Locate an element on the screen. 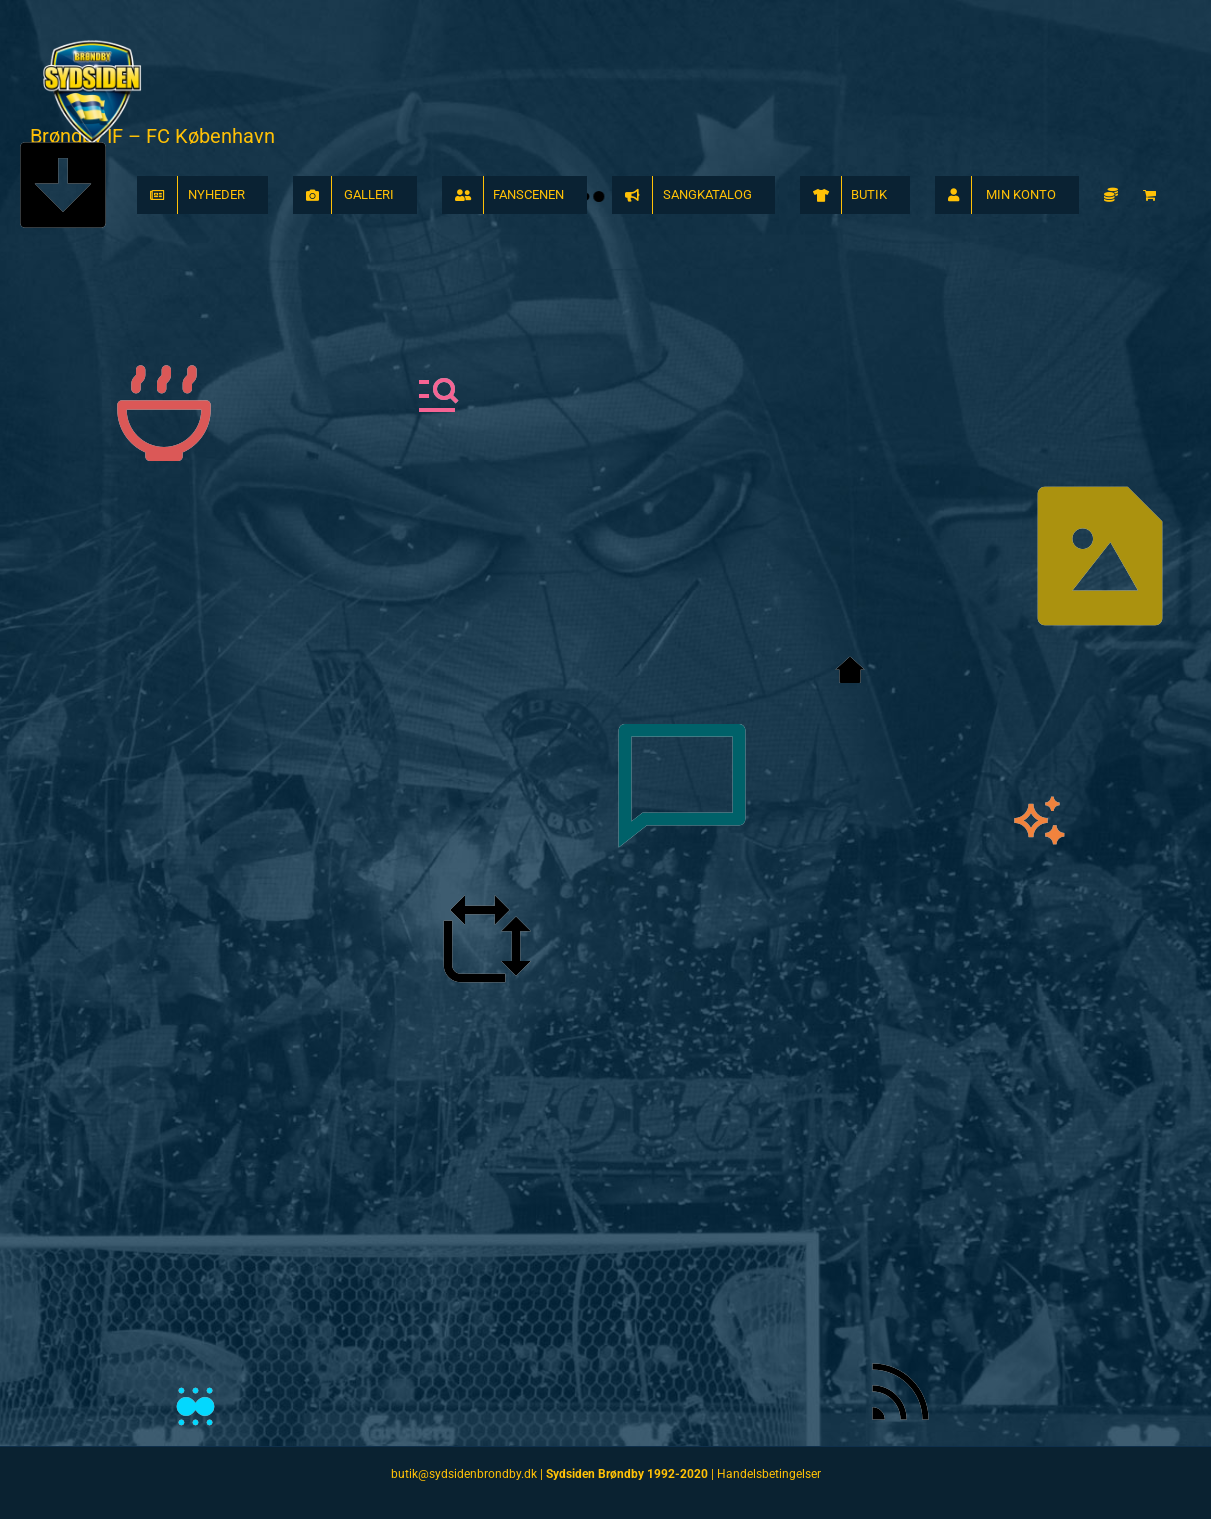 The width and height of the screenshot is (1211, 1519). indicates AI-generated or enhanced content is located at coordinates (1040, 820).